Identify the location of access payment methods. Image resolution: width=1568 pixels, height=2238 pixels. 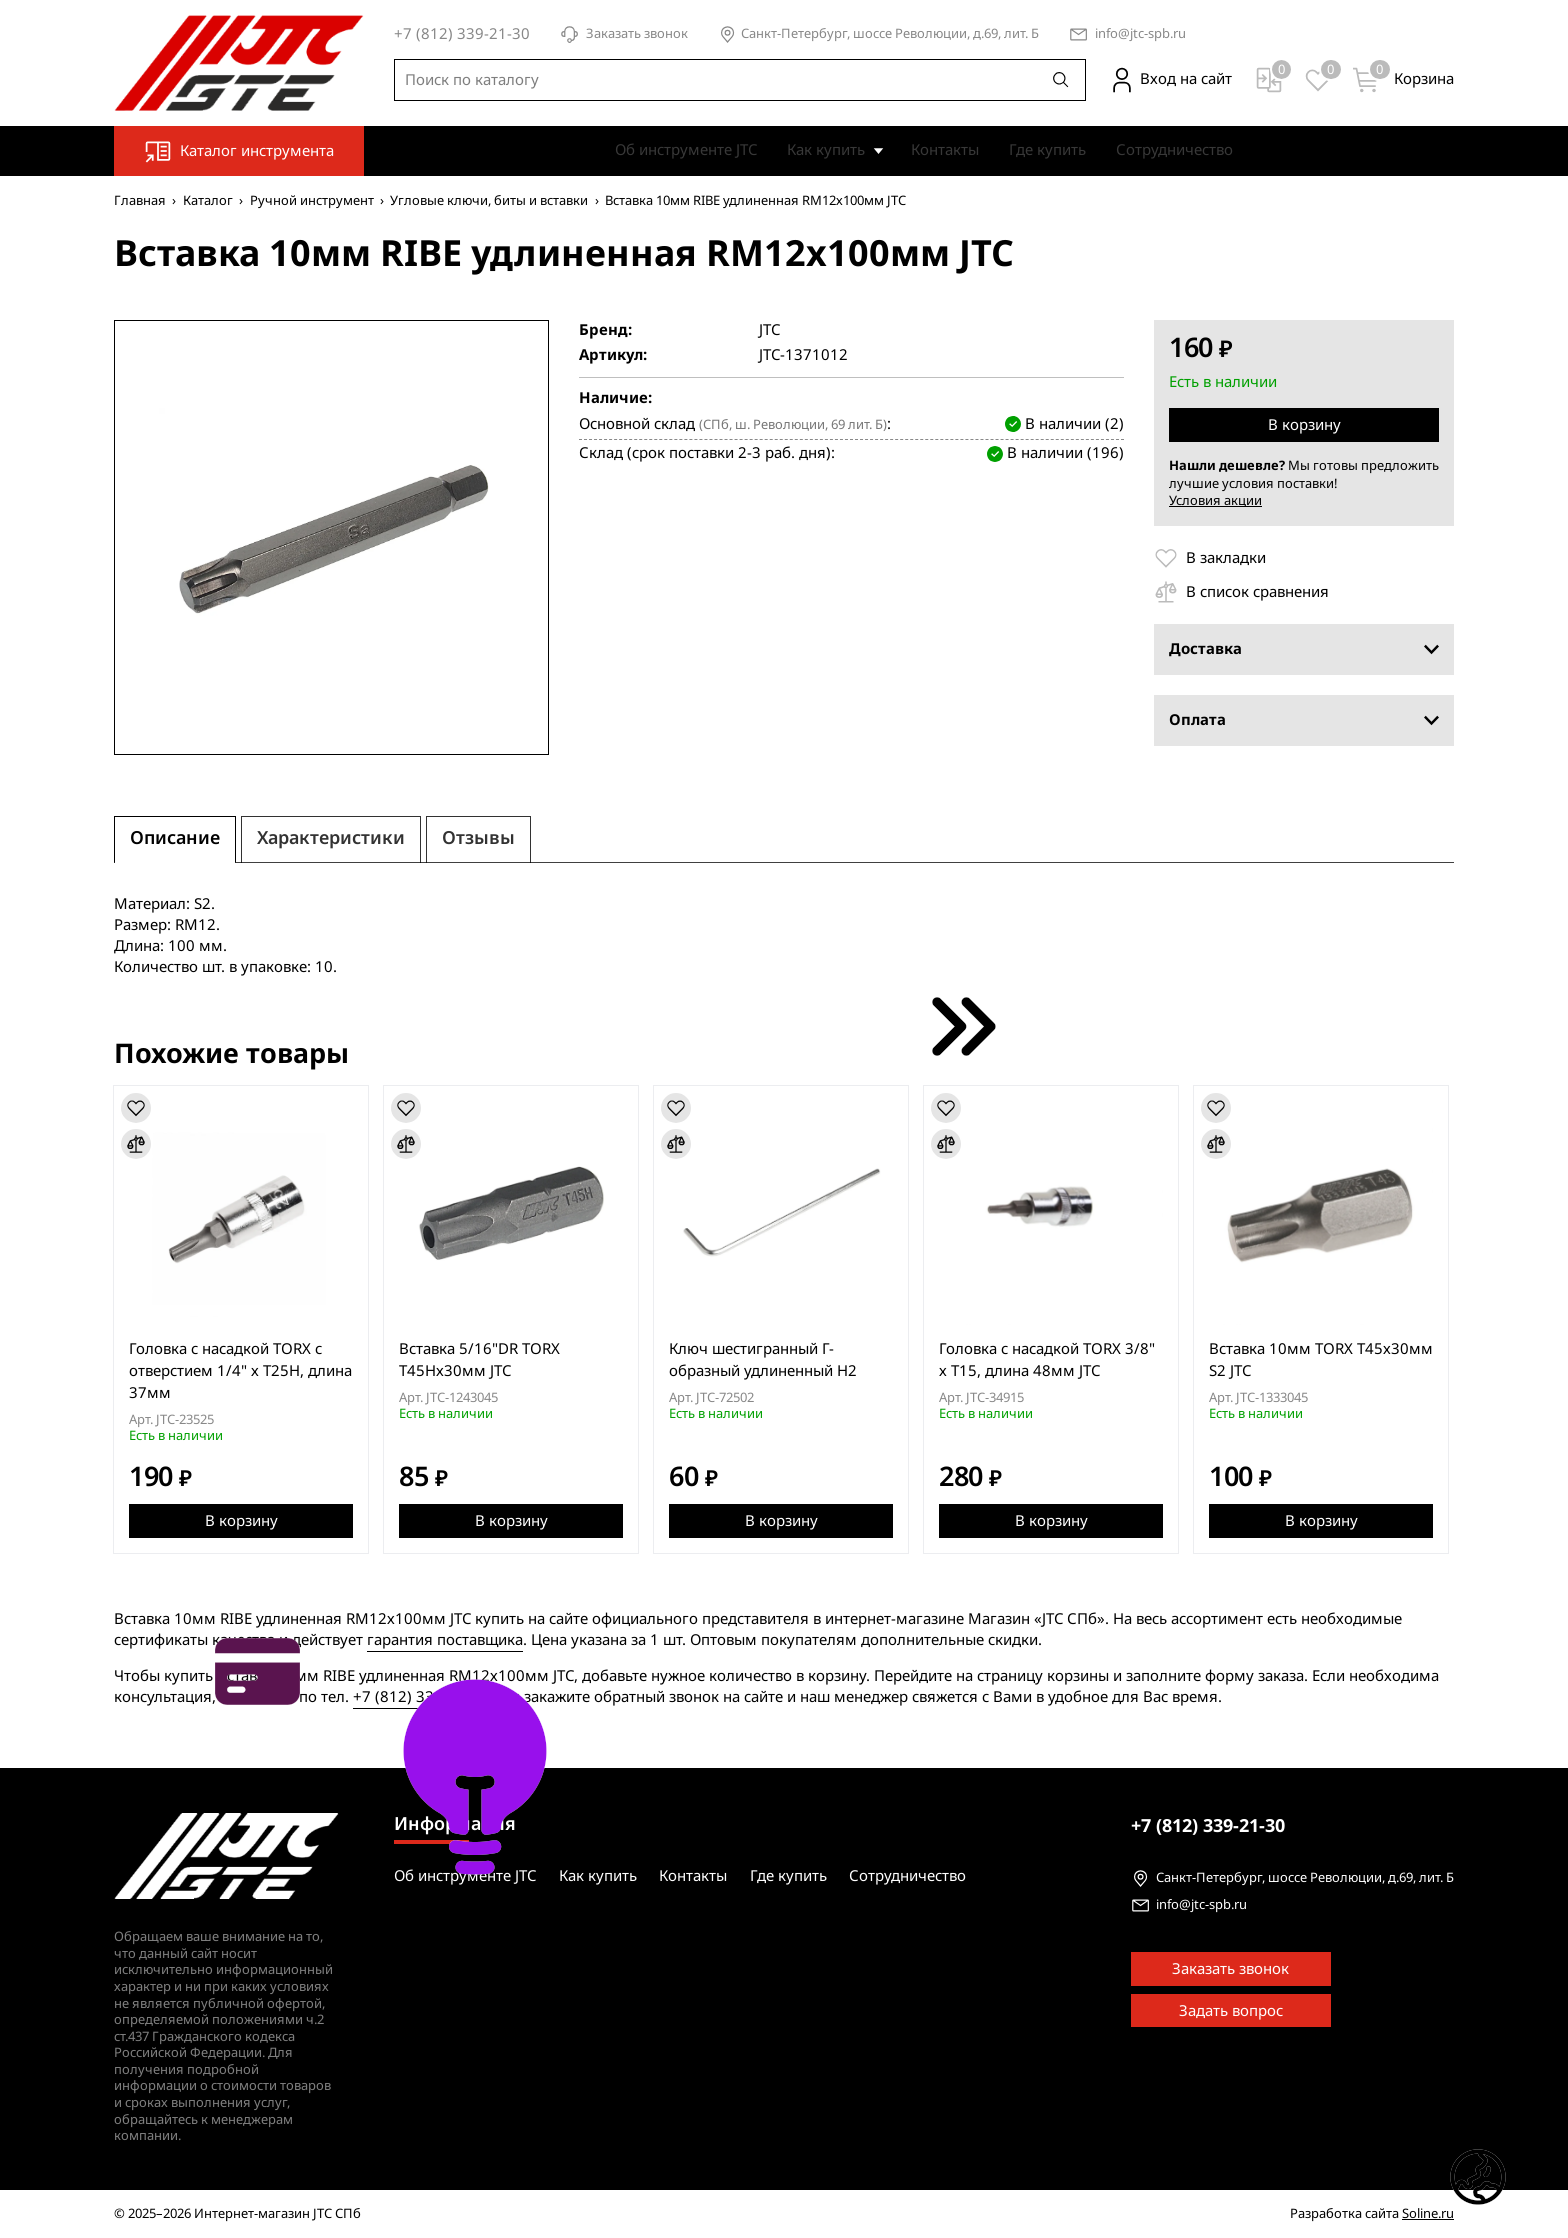
(257, 1671).